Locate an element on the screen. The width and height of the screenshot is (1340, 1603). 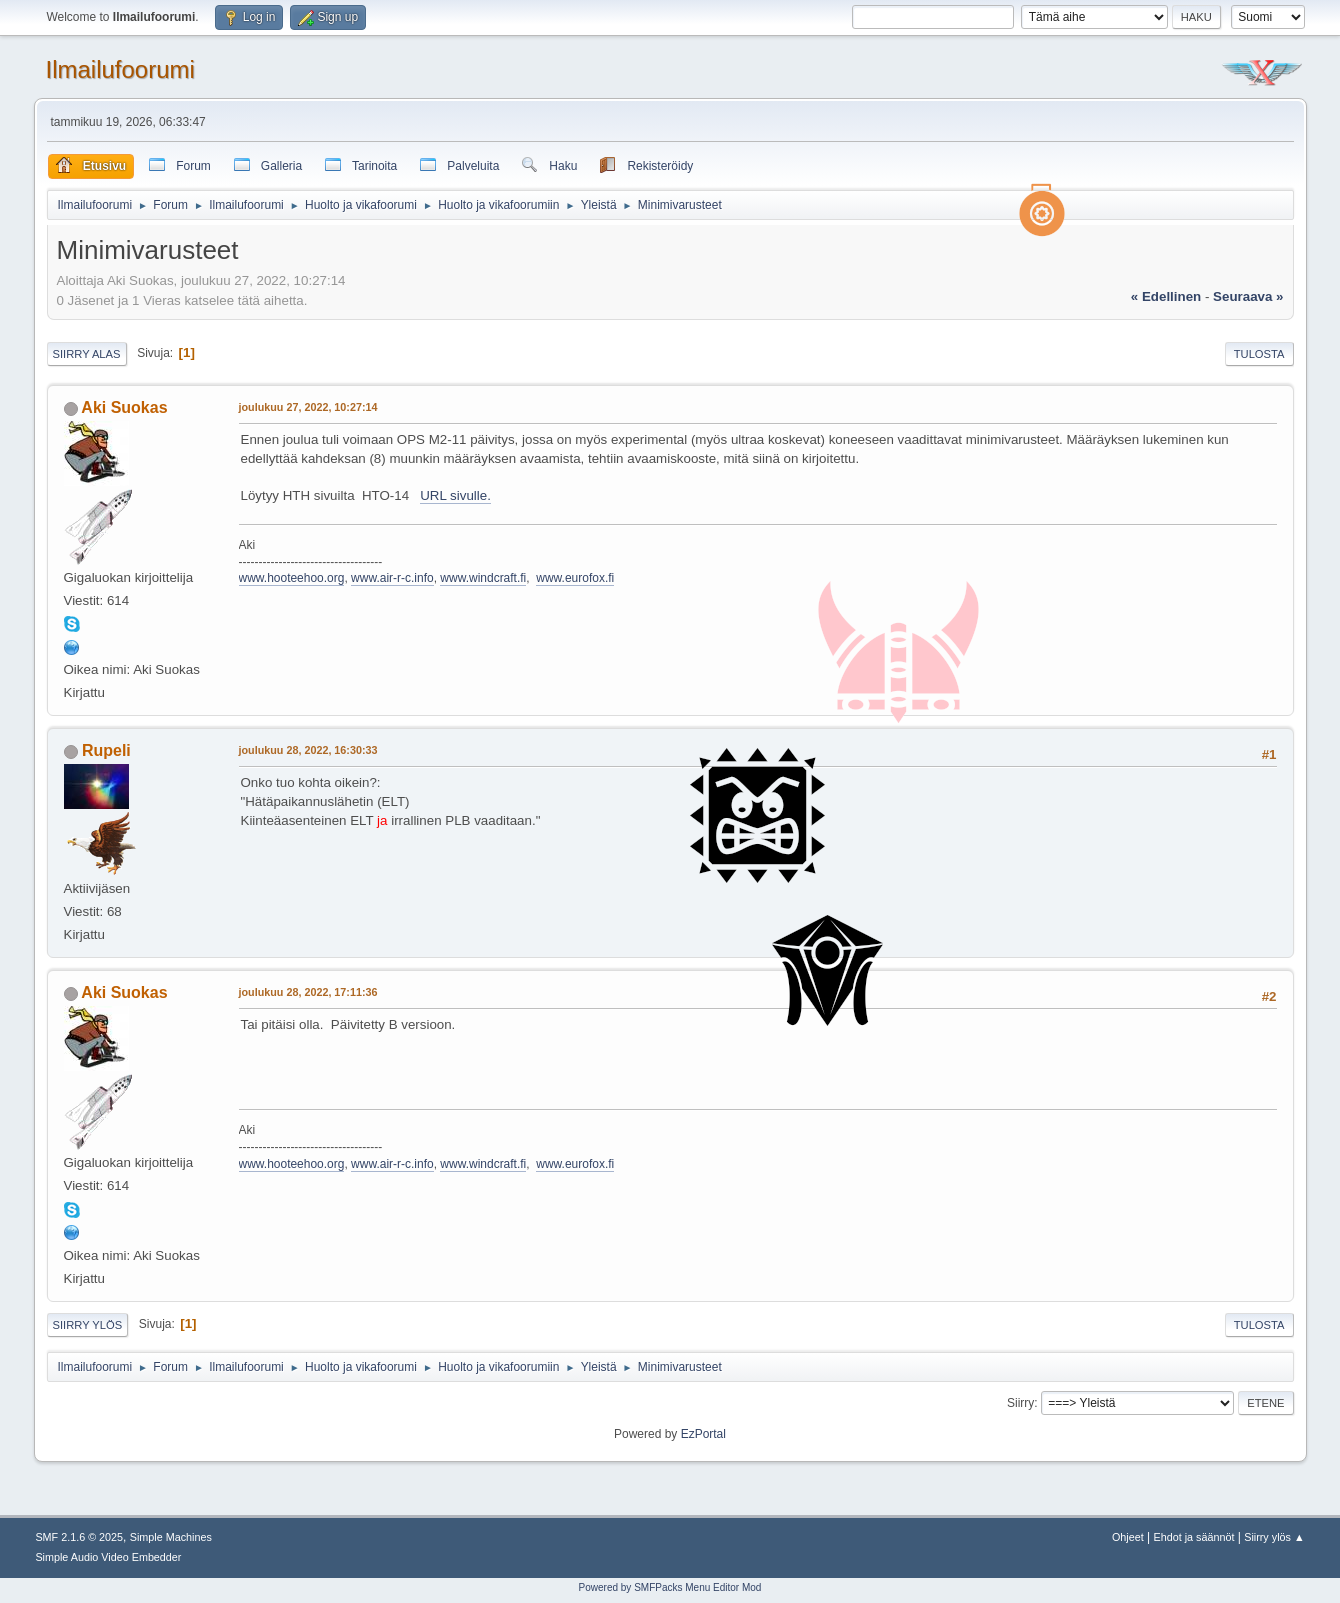
represents a gem, crystal, or precious resource in-game is located at coordinates (827, 970).